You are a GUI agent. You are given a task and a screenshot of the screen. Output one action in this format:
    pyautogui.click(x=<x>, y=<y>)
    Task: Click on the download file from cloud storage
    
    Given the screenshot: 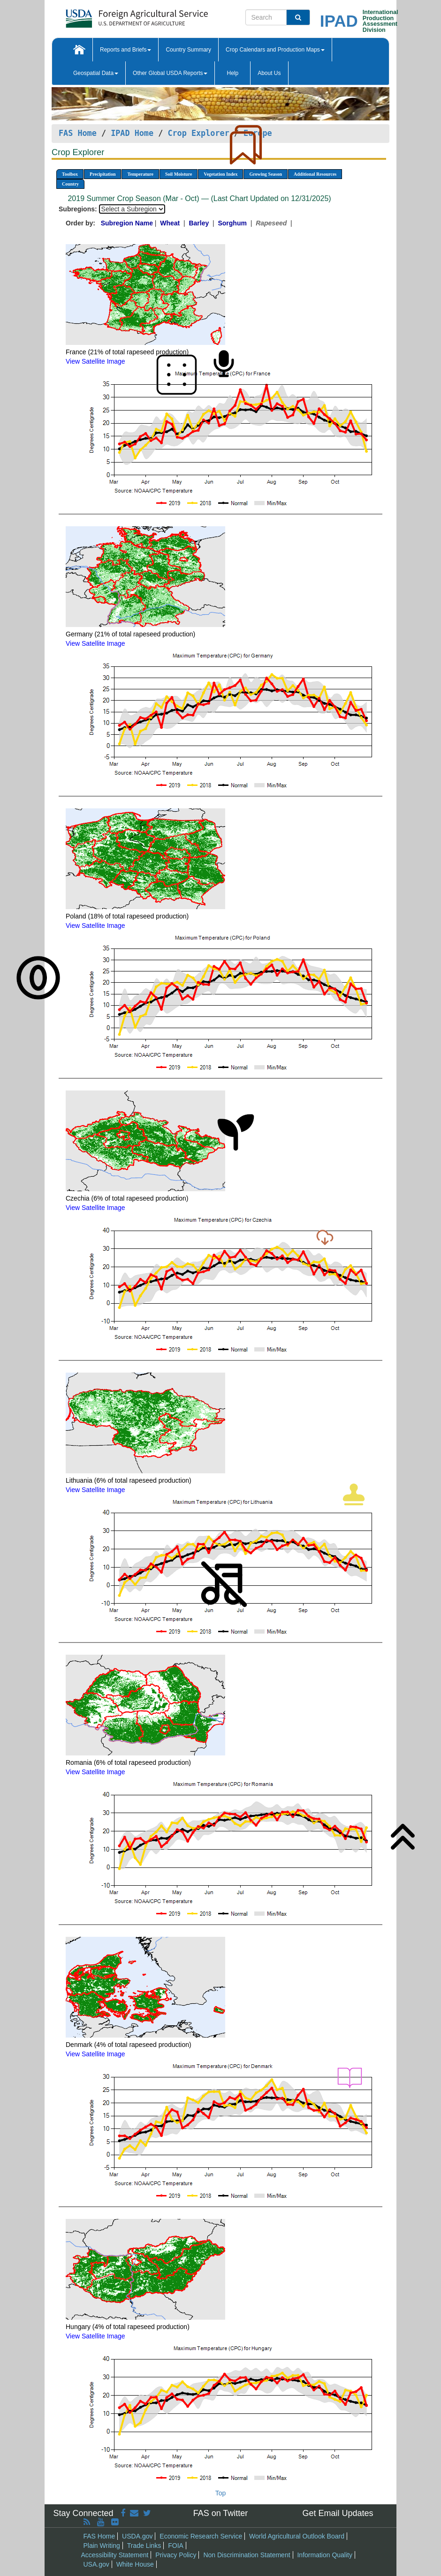 What is the action you would take?
    pyautogui.click(x=325, y=1237)
    